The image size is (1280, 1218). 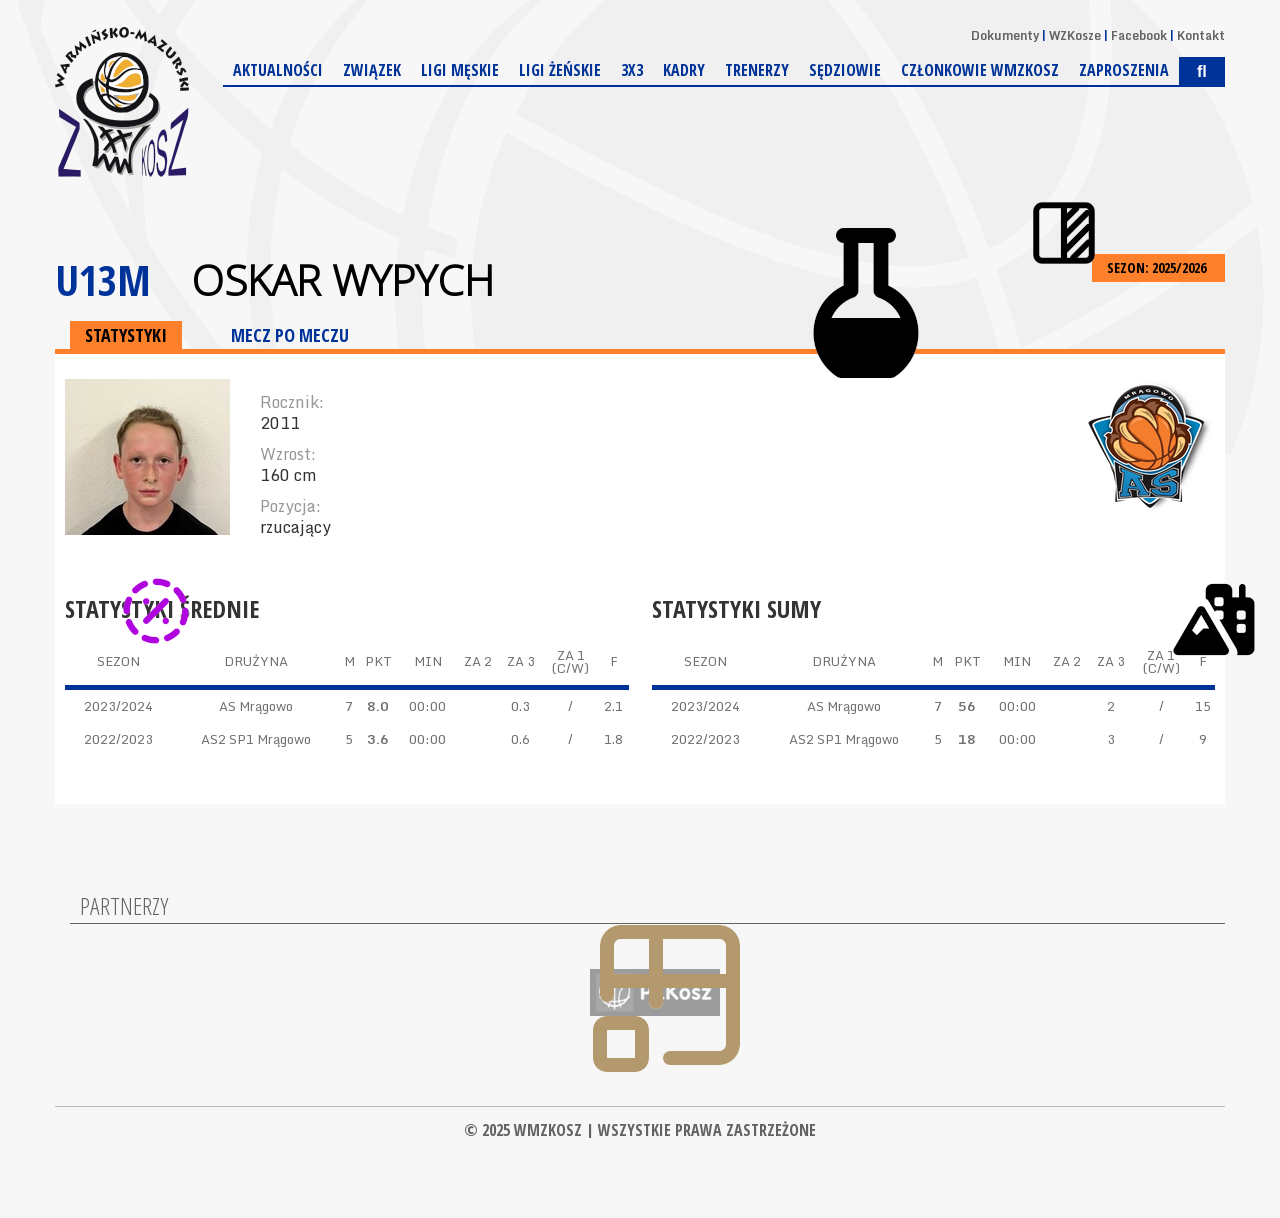 I want to click on create a table alias or reference, so click(x=670, y=995).